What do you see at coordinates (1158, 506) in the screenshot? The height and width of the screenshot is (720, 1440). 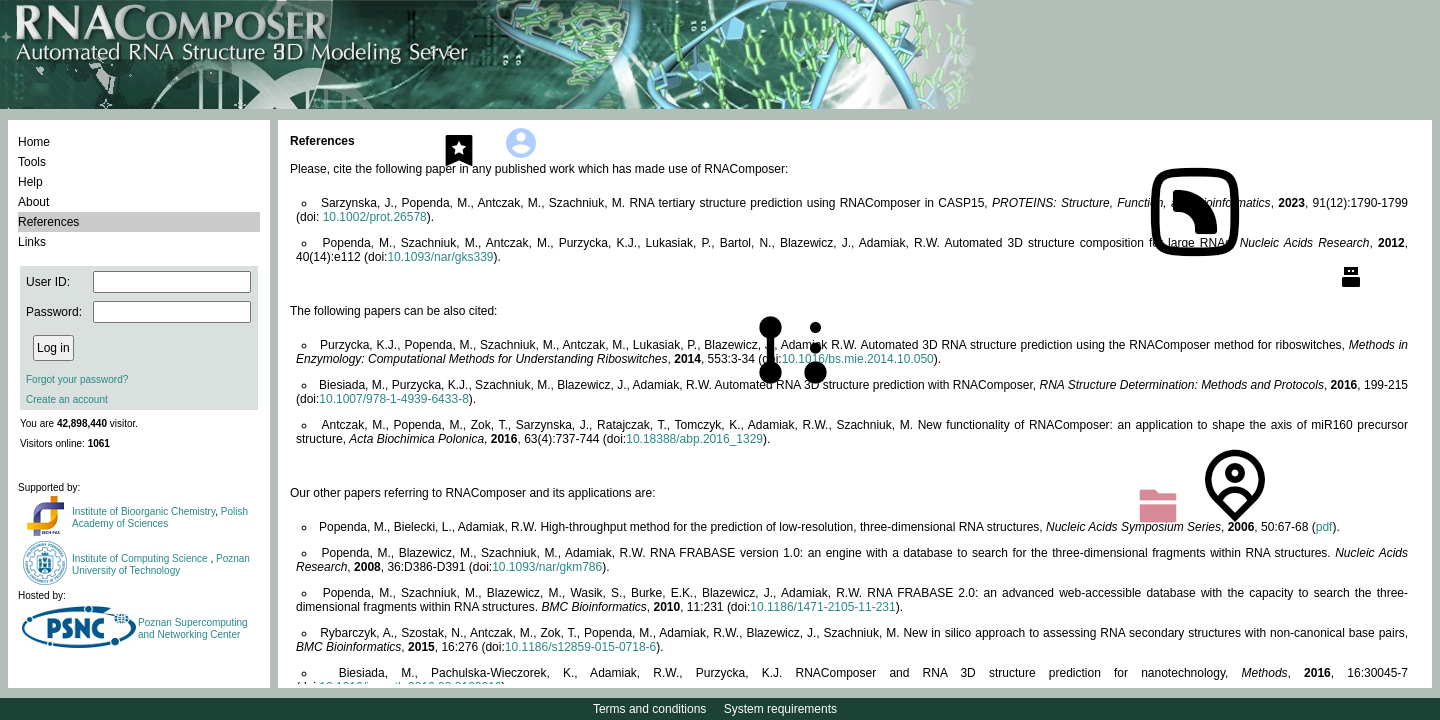 I see `open folder to view files` at bounding box center [1158, 506].